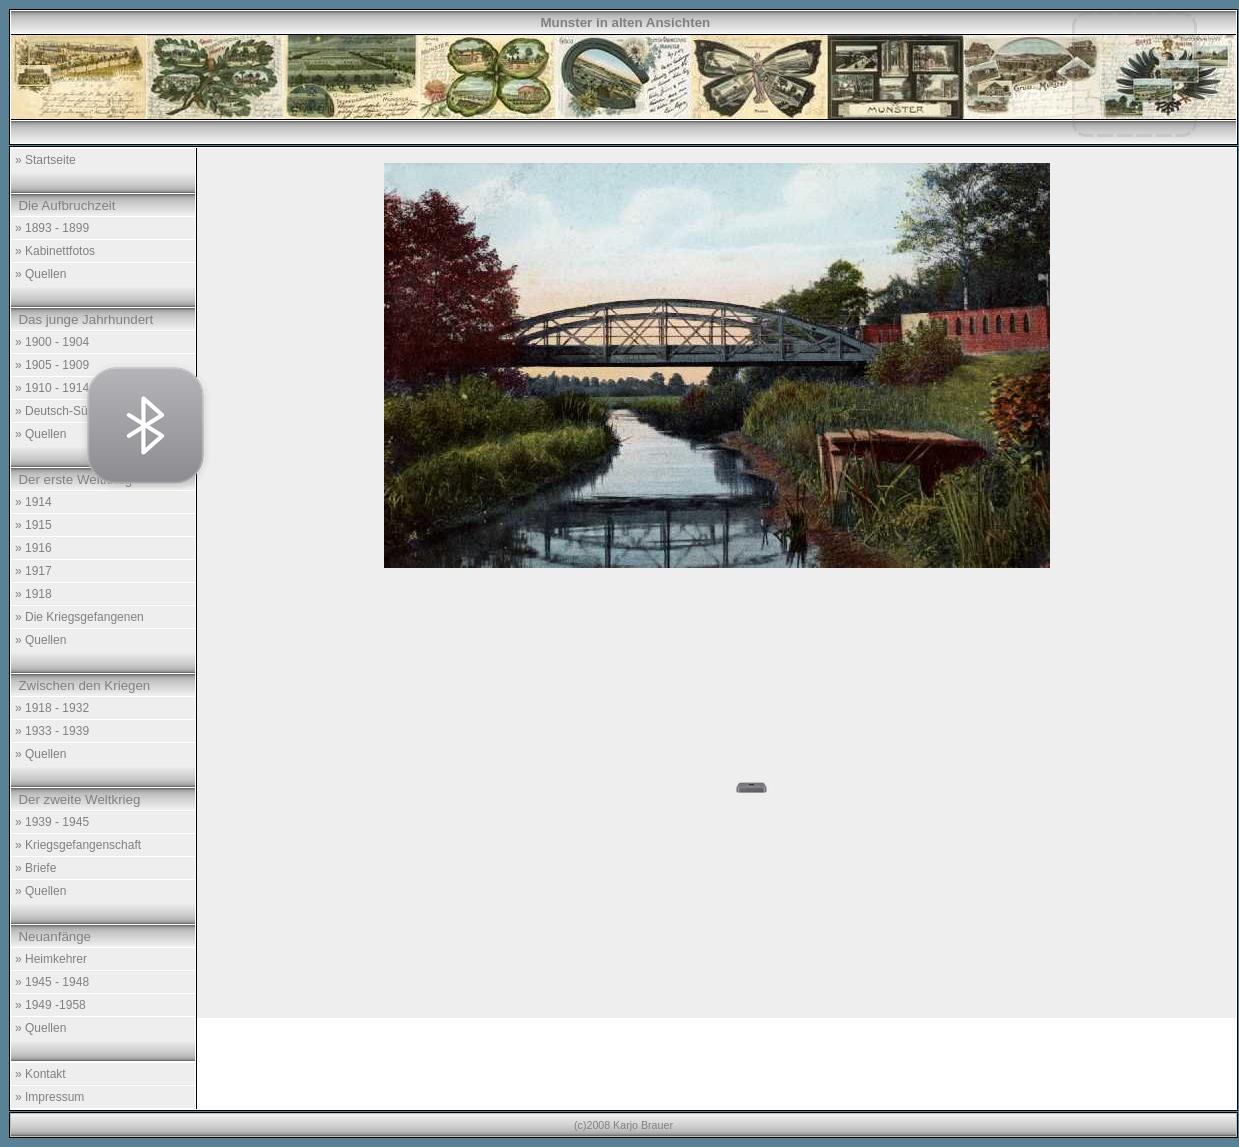  I want to click on represents an unrecognized or unknown file type, so click(1134, 74).